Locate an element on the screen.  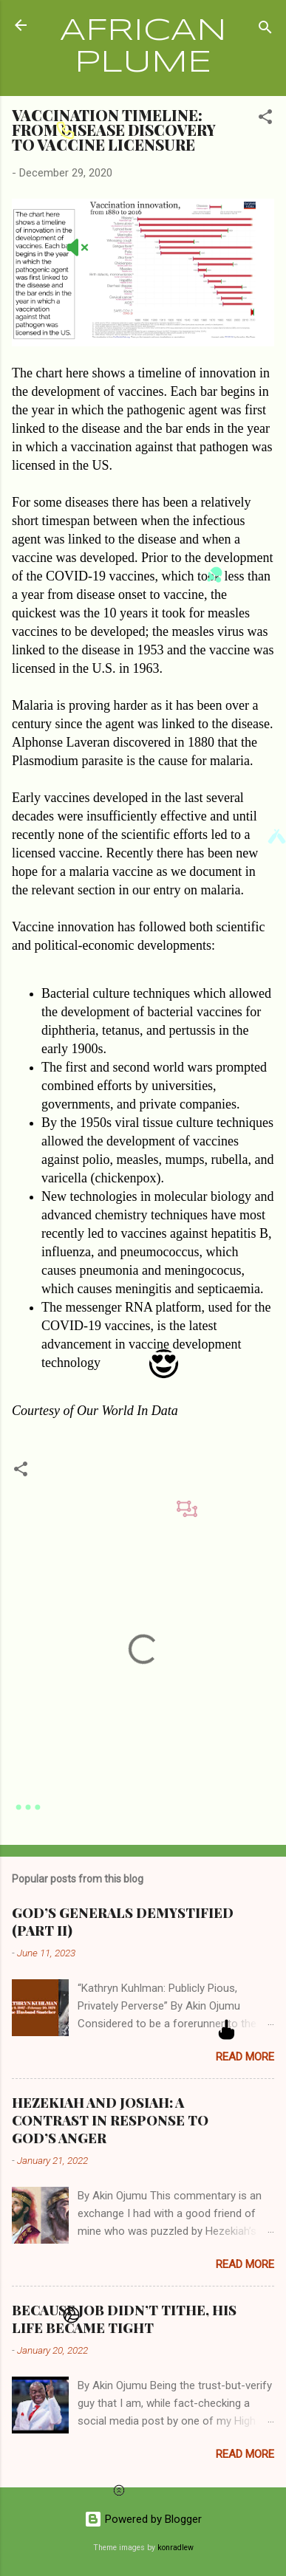
access table tennis or ping pong games is located at coordinates (214, 574).